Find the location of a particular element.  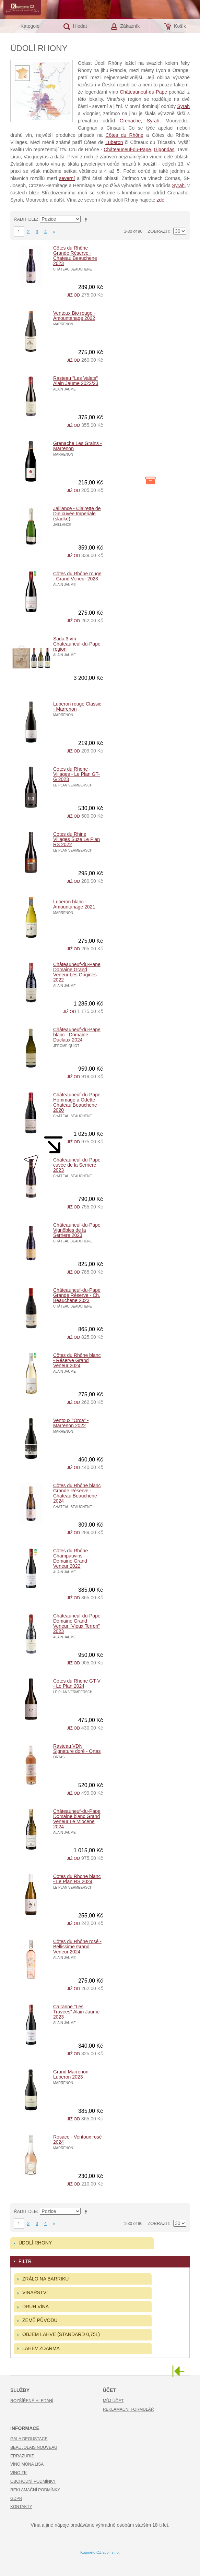

send a message is located at coordinates (32, 1161).